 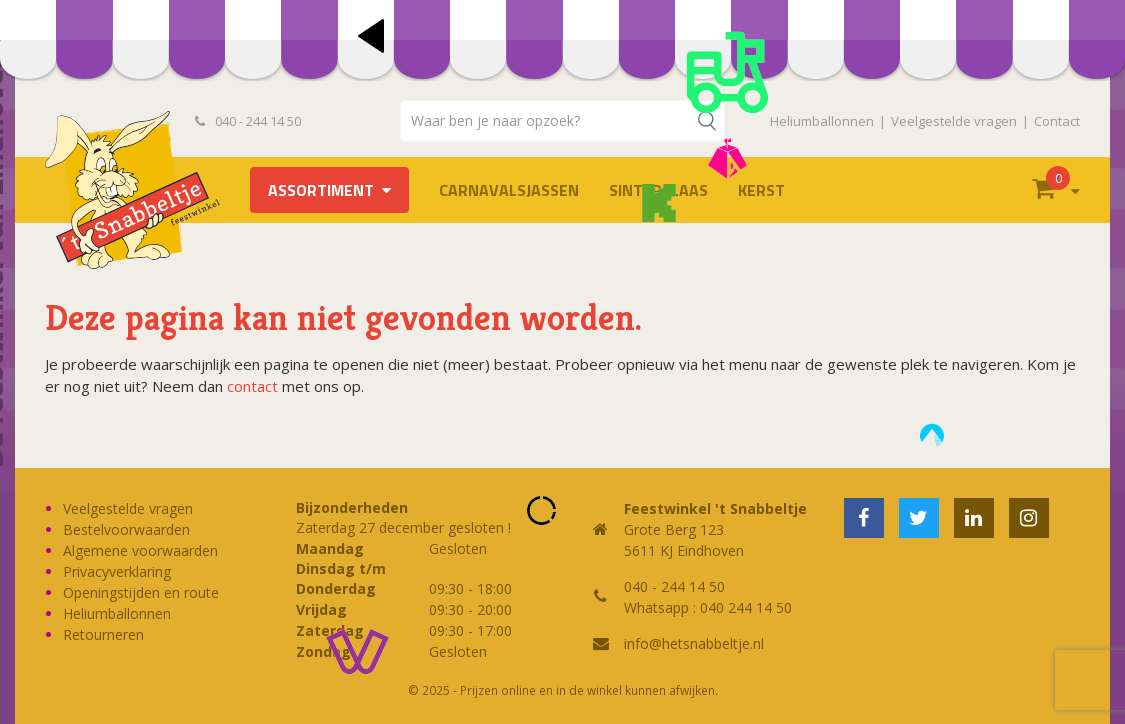 I want to click on play media in reverse, so click(x=375, y=36).